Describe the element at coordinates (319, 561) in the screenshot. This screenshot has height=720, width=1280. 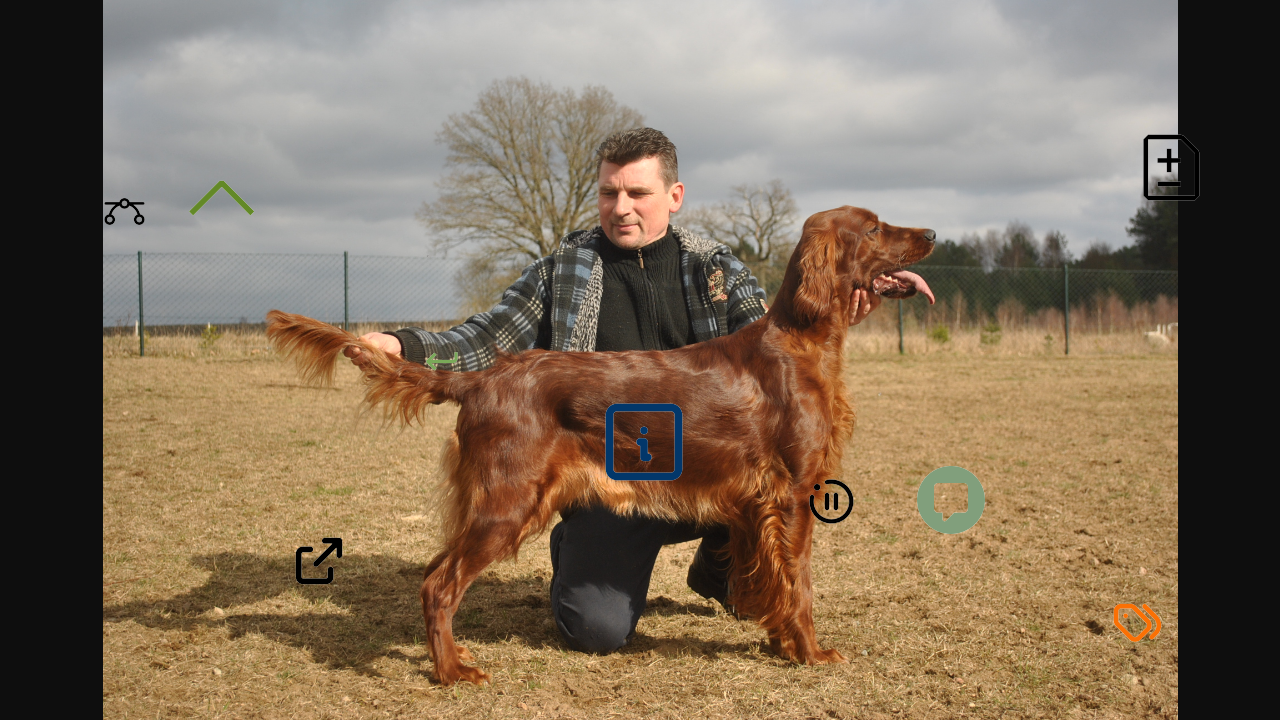
I see `open link in a new tab or window` at that location.